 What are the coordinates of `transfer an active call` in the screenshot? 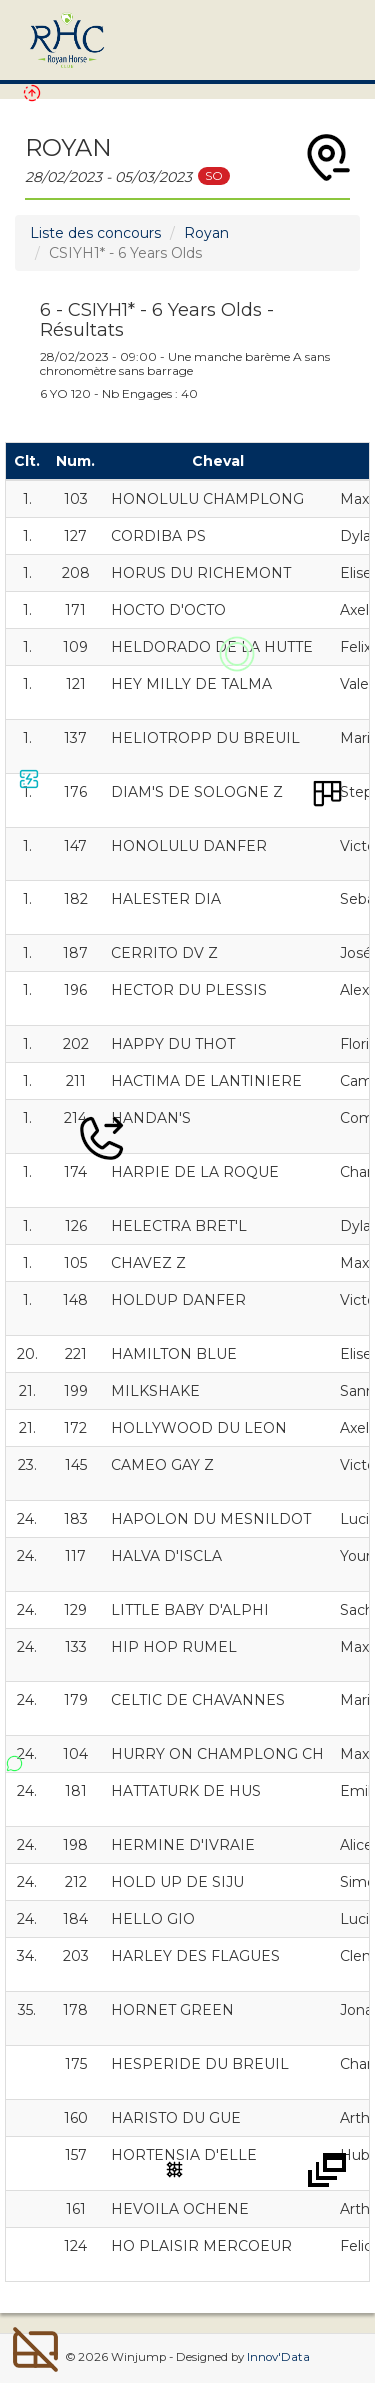 It's located at (102, 1137).